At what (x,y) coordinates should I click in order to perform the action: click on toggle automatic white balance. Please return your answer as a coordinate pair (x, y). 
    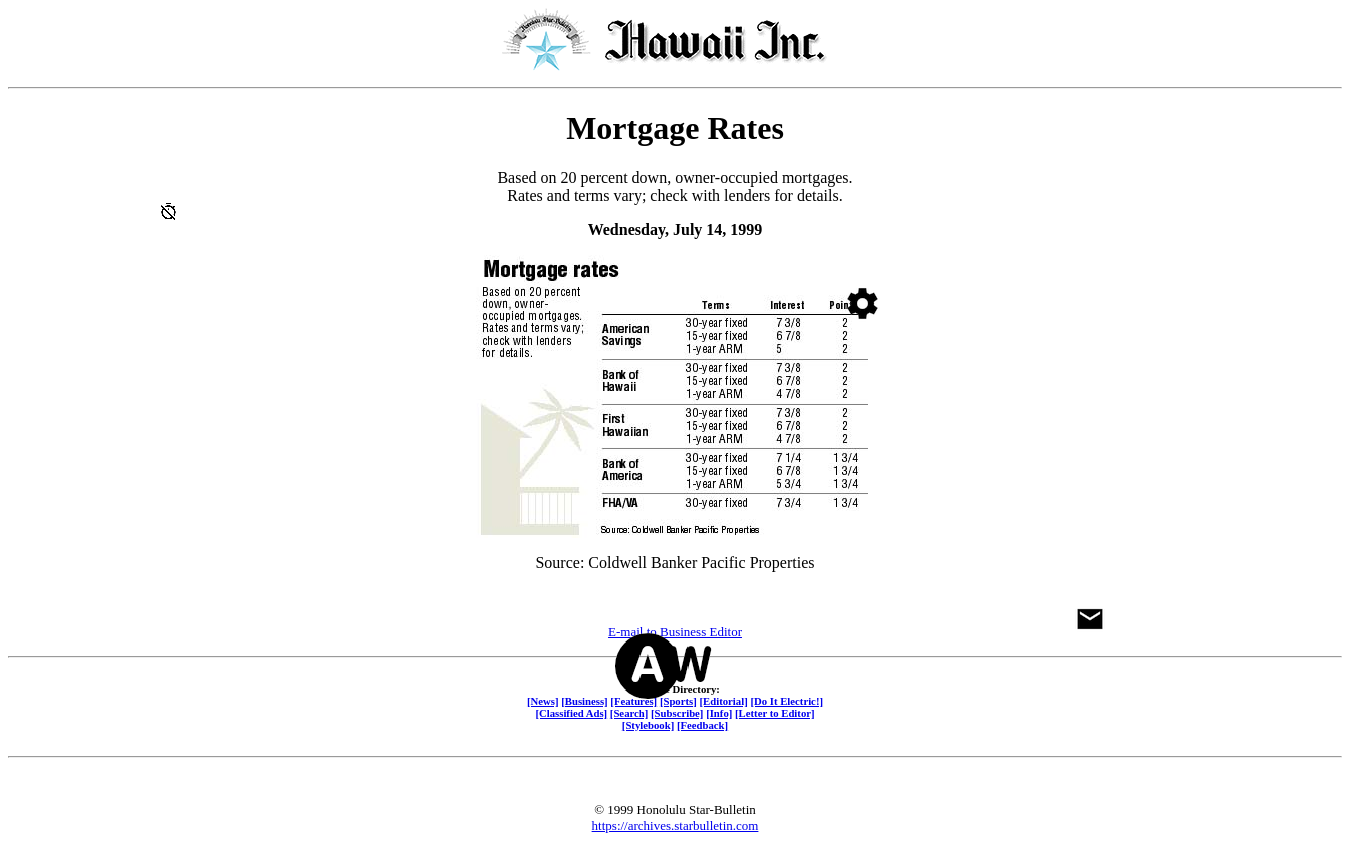
    Looking at the image, I should click on (664, 666).